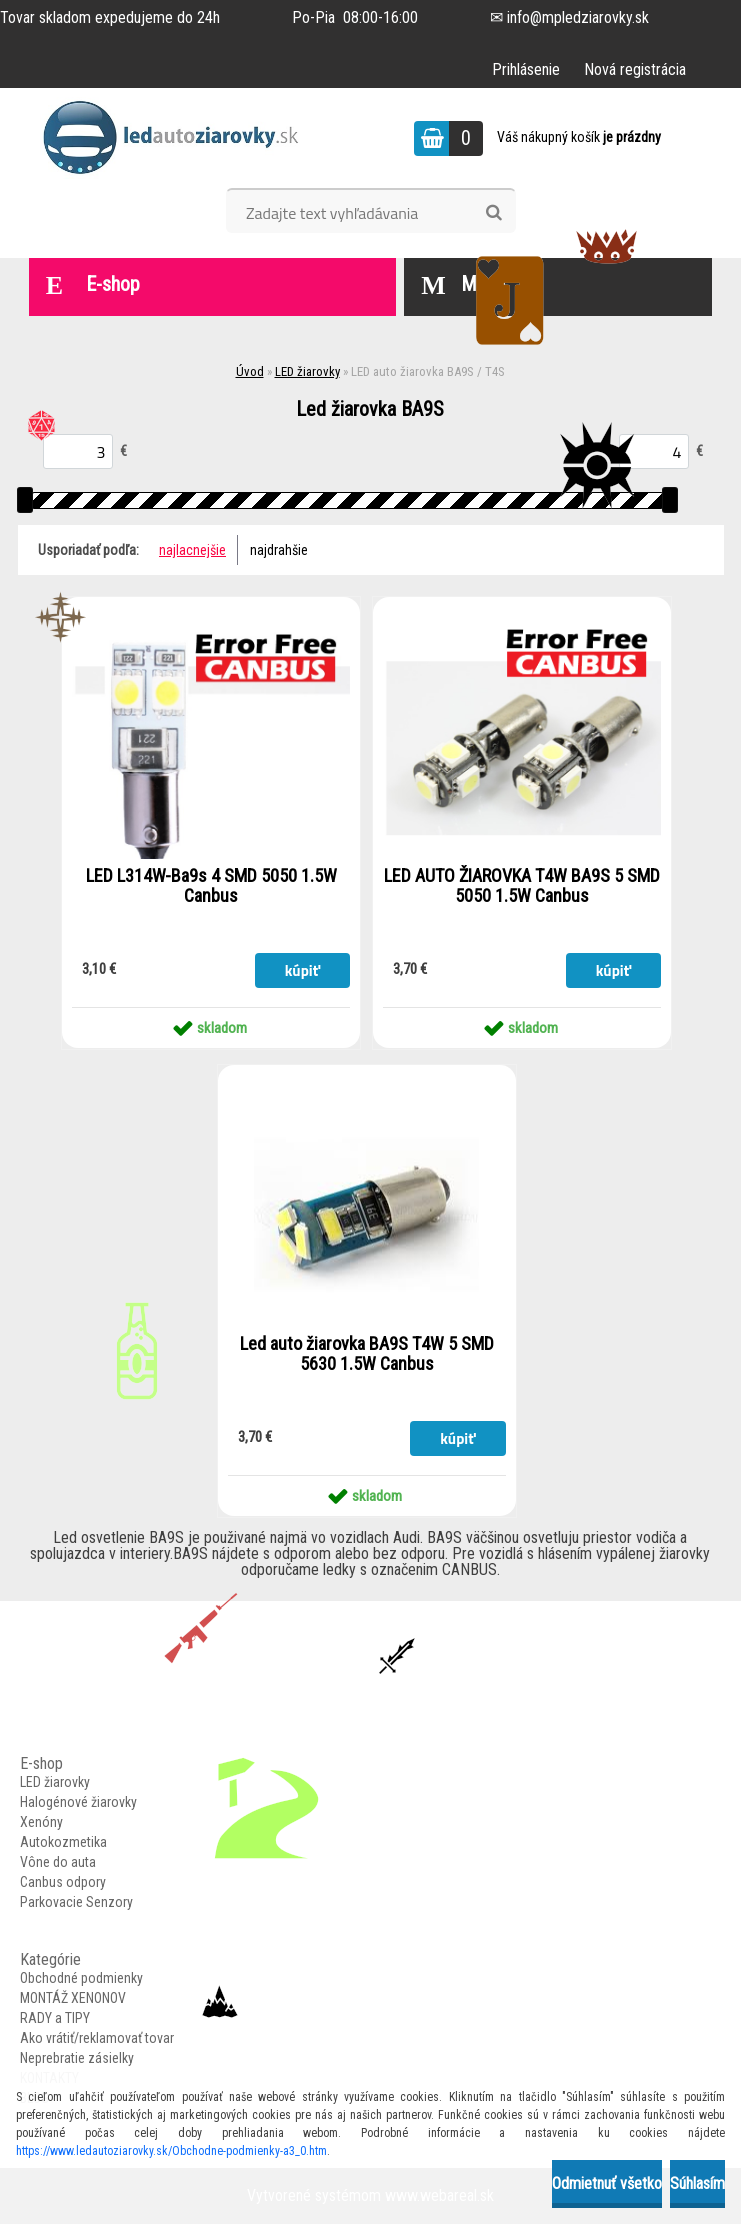  Describe the element at coordinates (606, 246) in the screenshot. I see `indicates premium or VIP membership status` at that location.